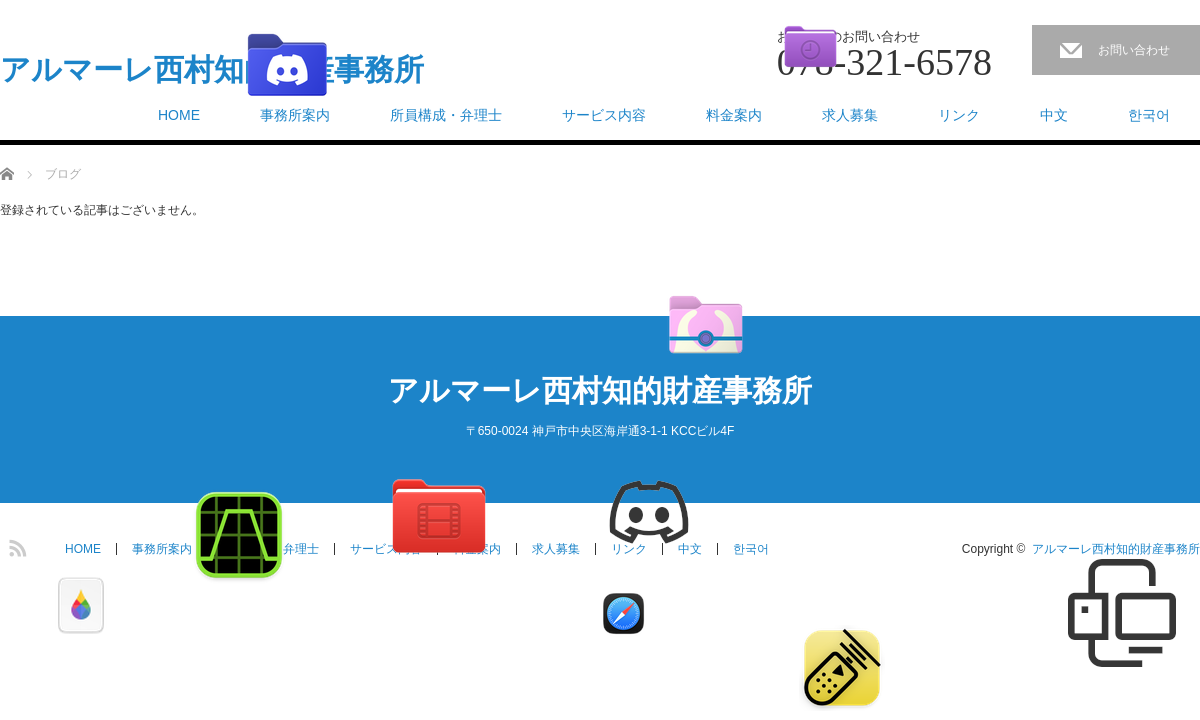 This screenshot has width=1200, height=720. Describe the element at coordinates (649, 512) in the screenshot. I see `open Discord app` at that location.